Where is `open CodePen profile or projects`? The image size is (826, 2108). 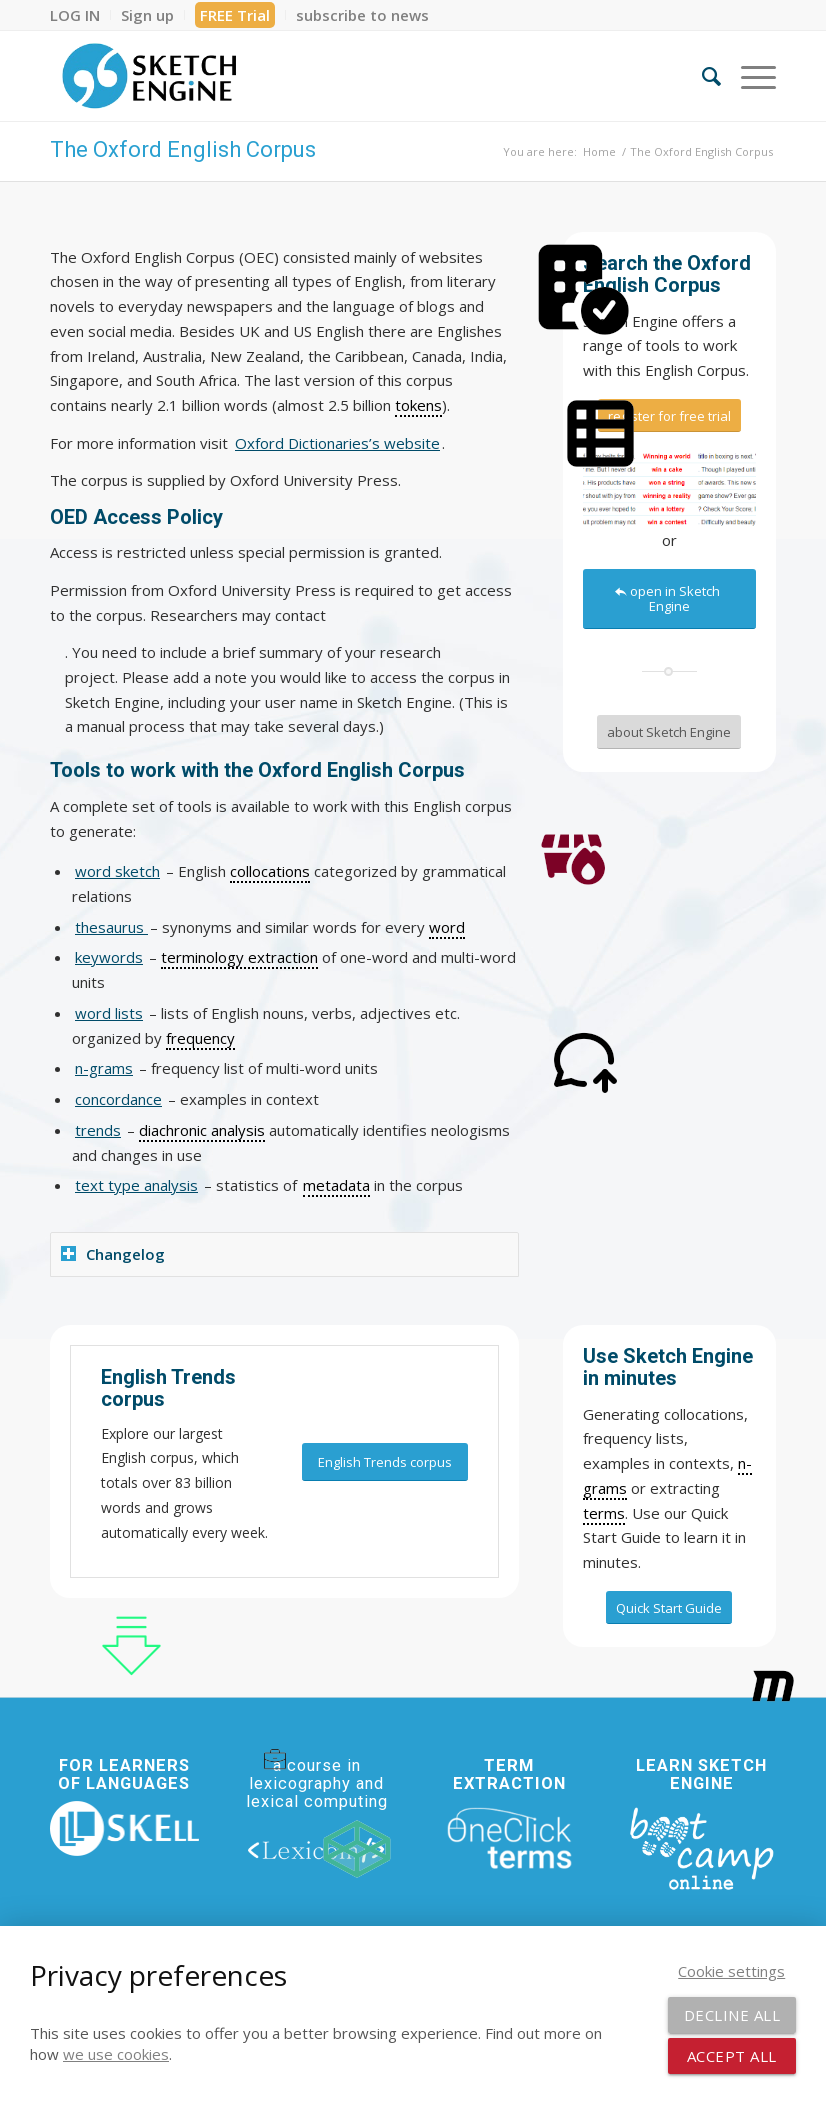 open CodePen profile or projects is located at coordinates (357, 1849).